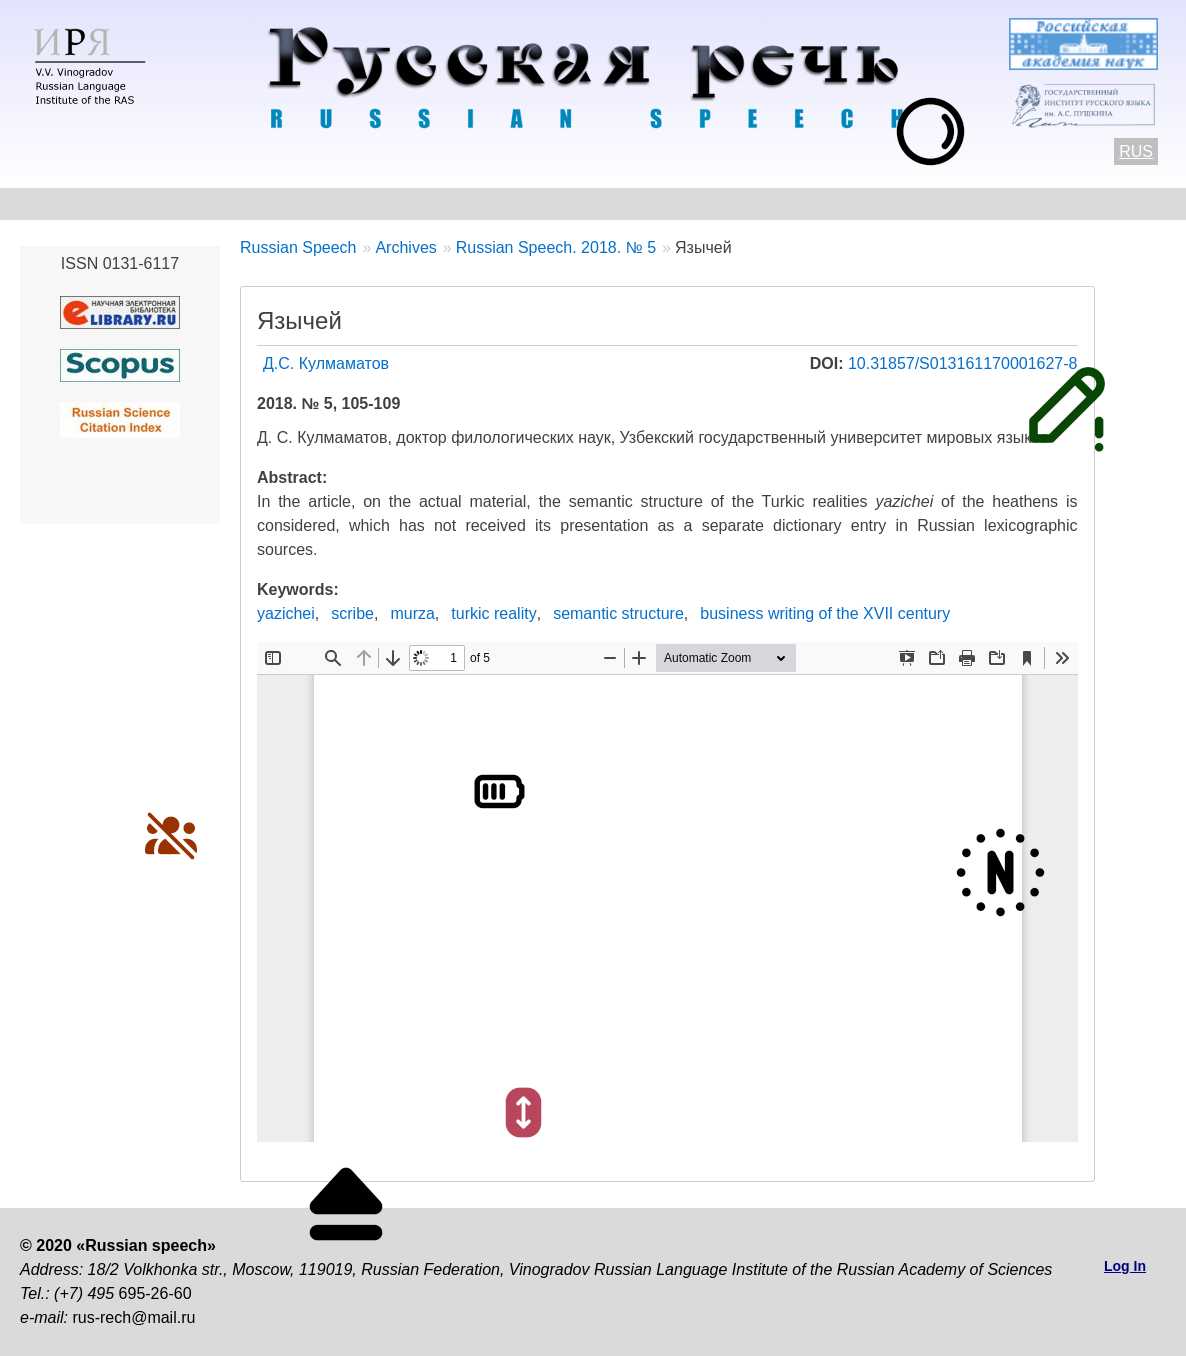  I want to click on apply inner shadow effect to the right side, so click(930, 131).